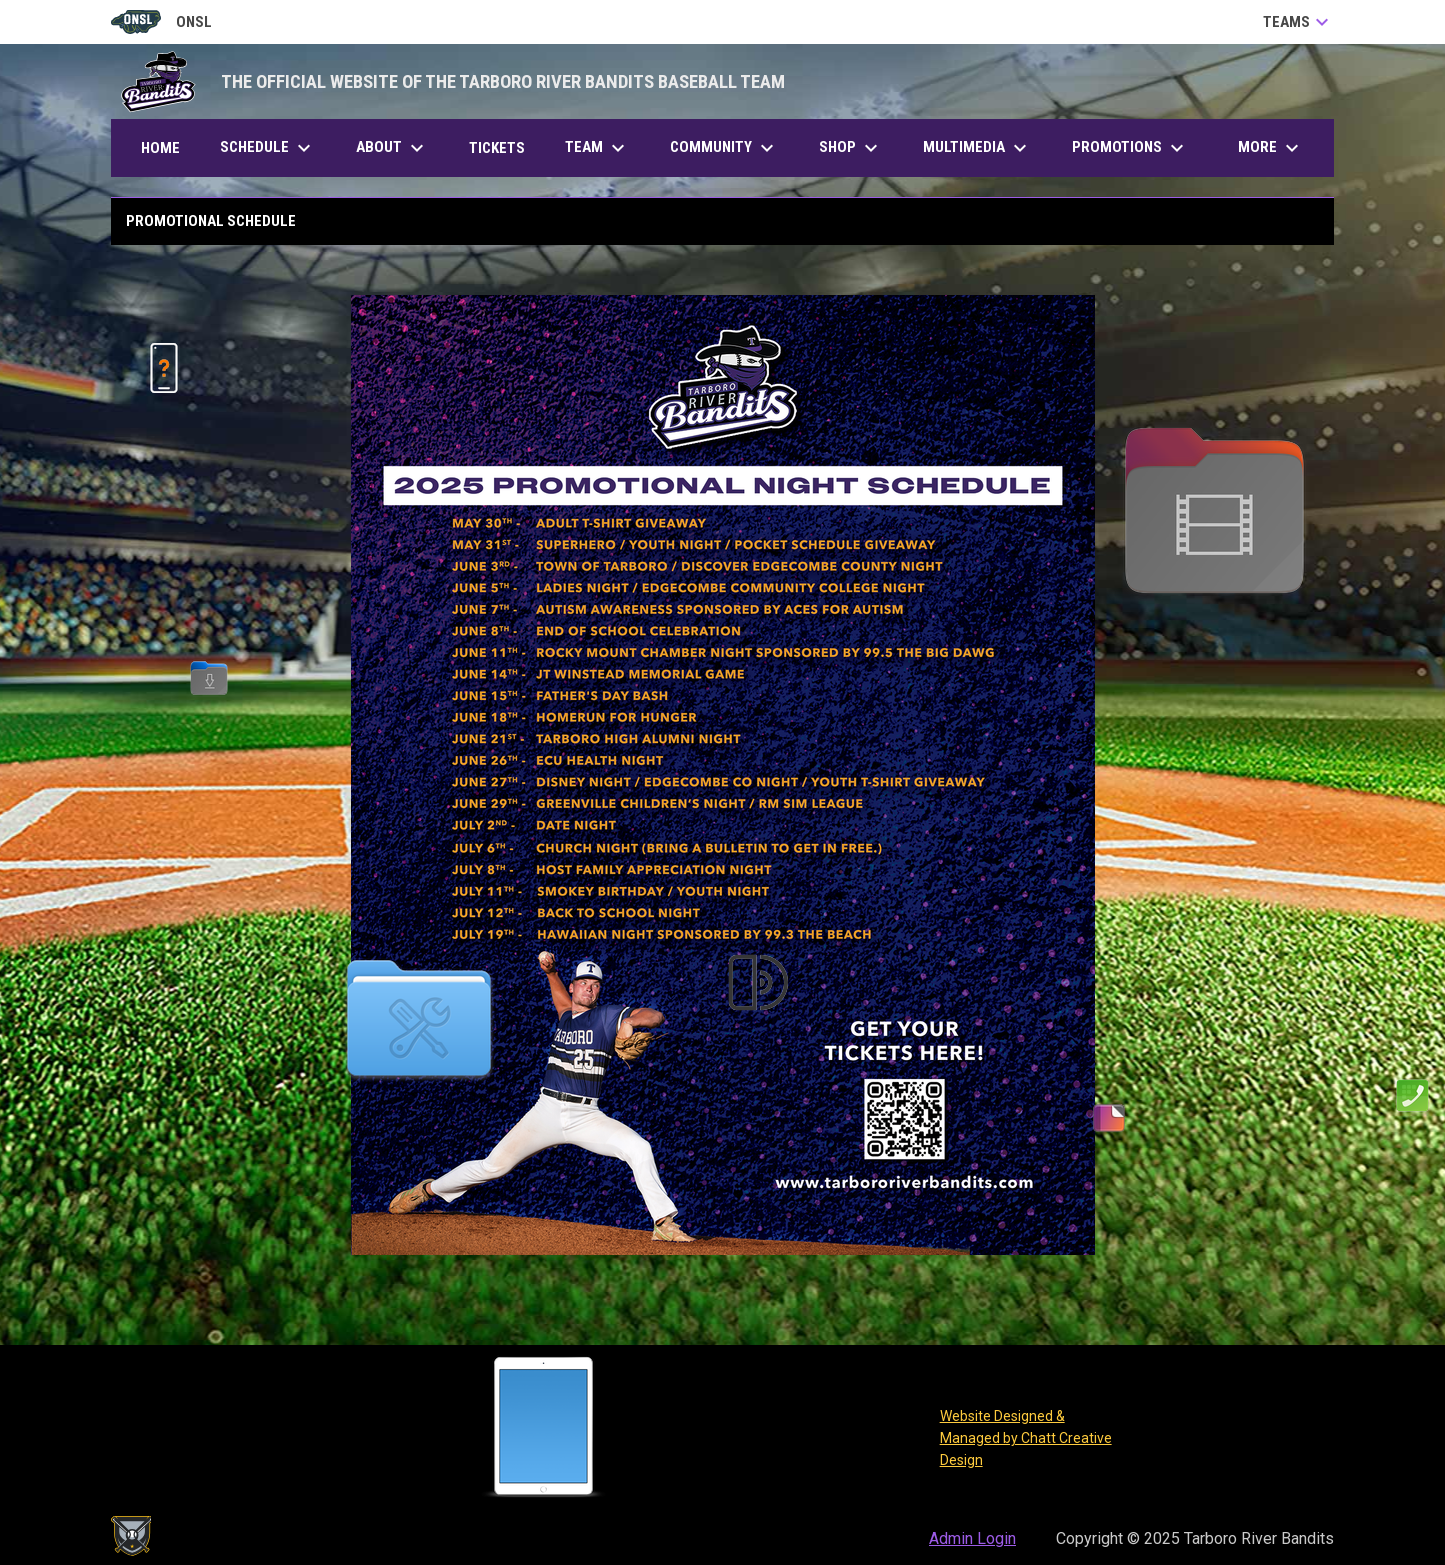 The image size is (1445, 1565). What do you see at coordinates (1109, 1118) in the screenshot?
I see `change desktop wallpaper settings` at bounding box center [1109, 1118].